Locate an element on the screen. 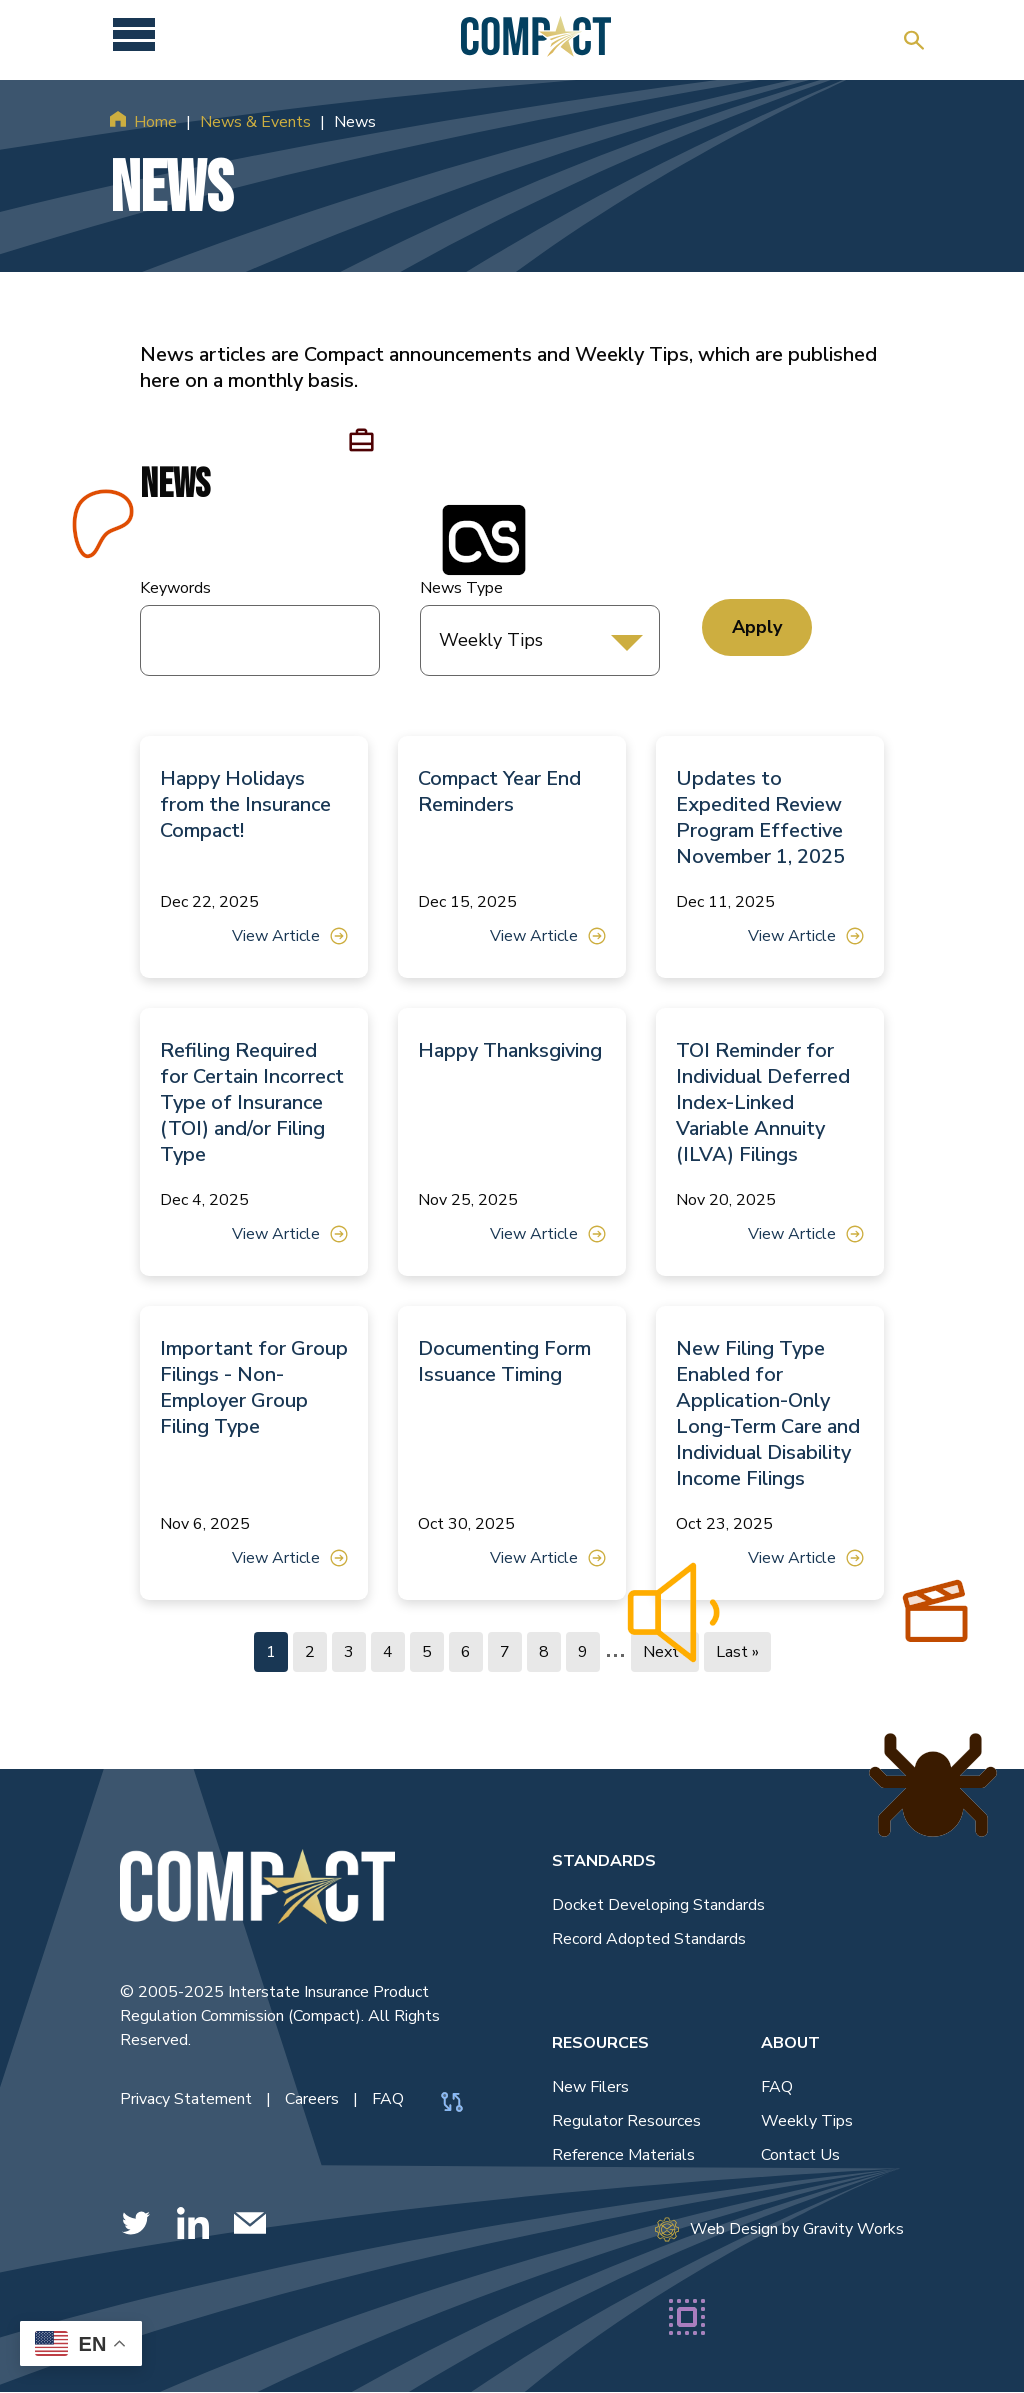  access travel or trip planning features is located at coordinates (361, 441).